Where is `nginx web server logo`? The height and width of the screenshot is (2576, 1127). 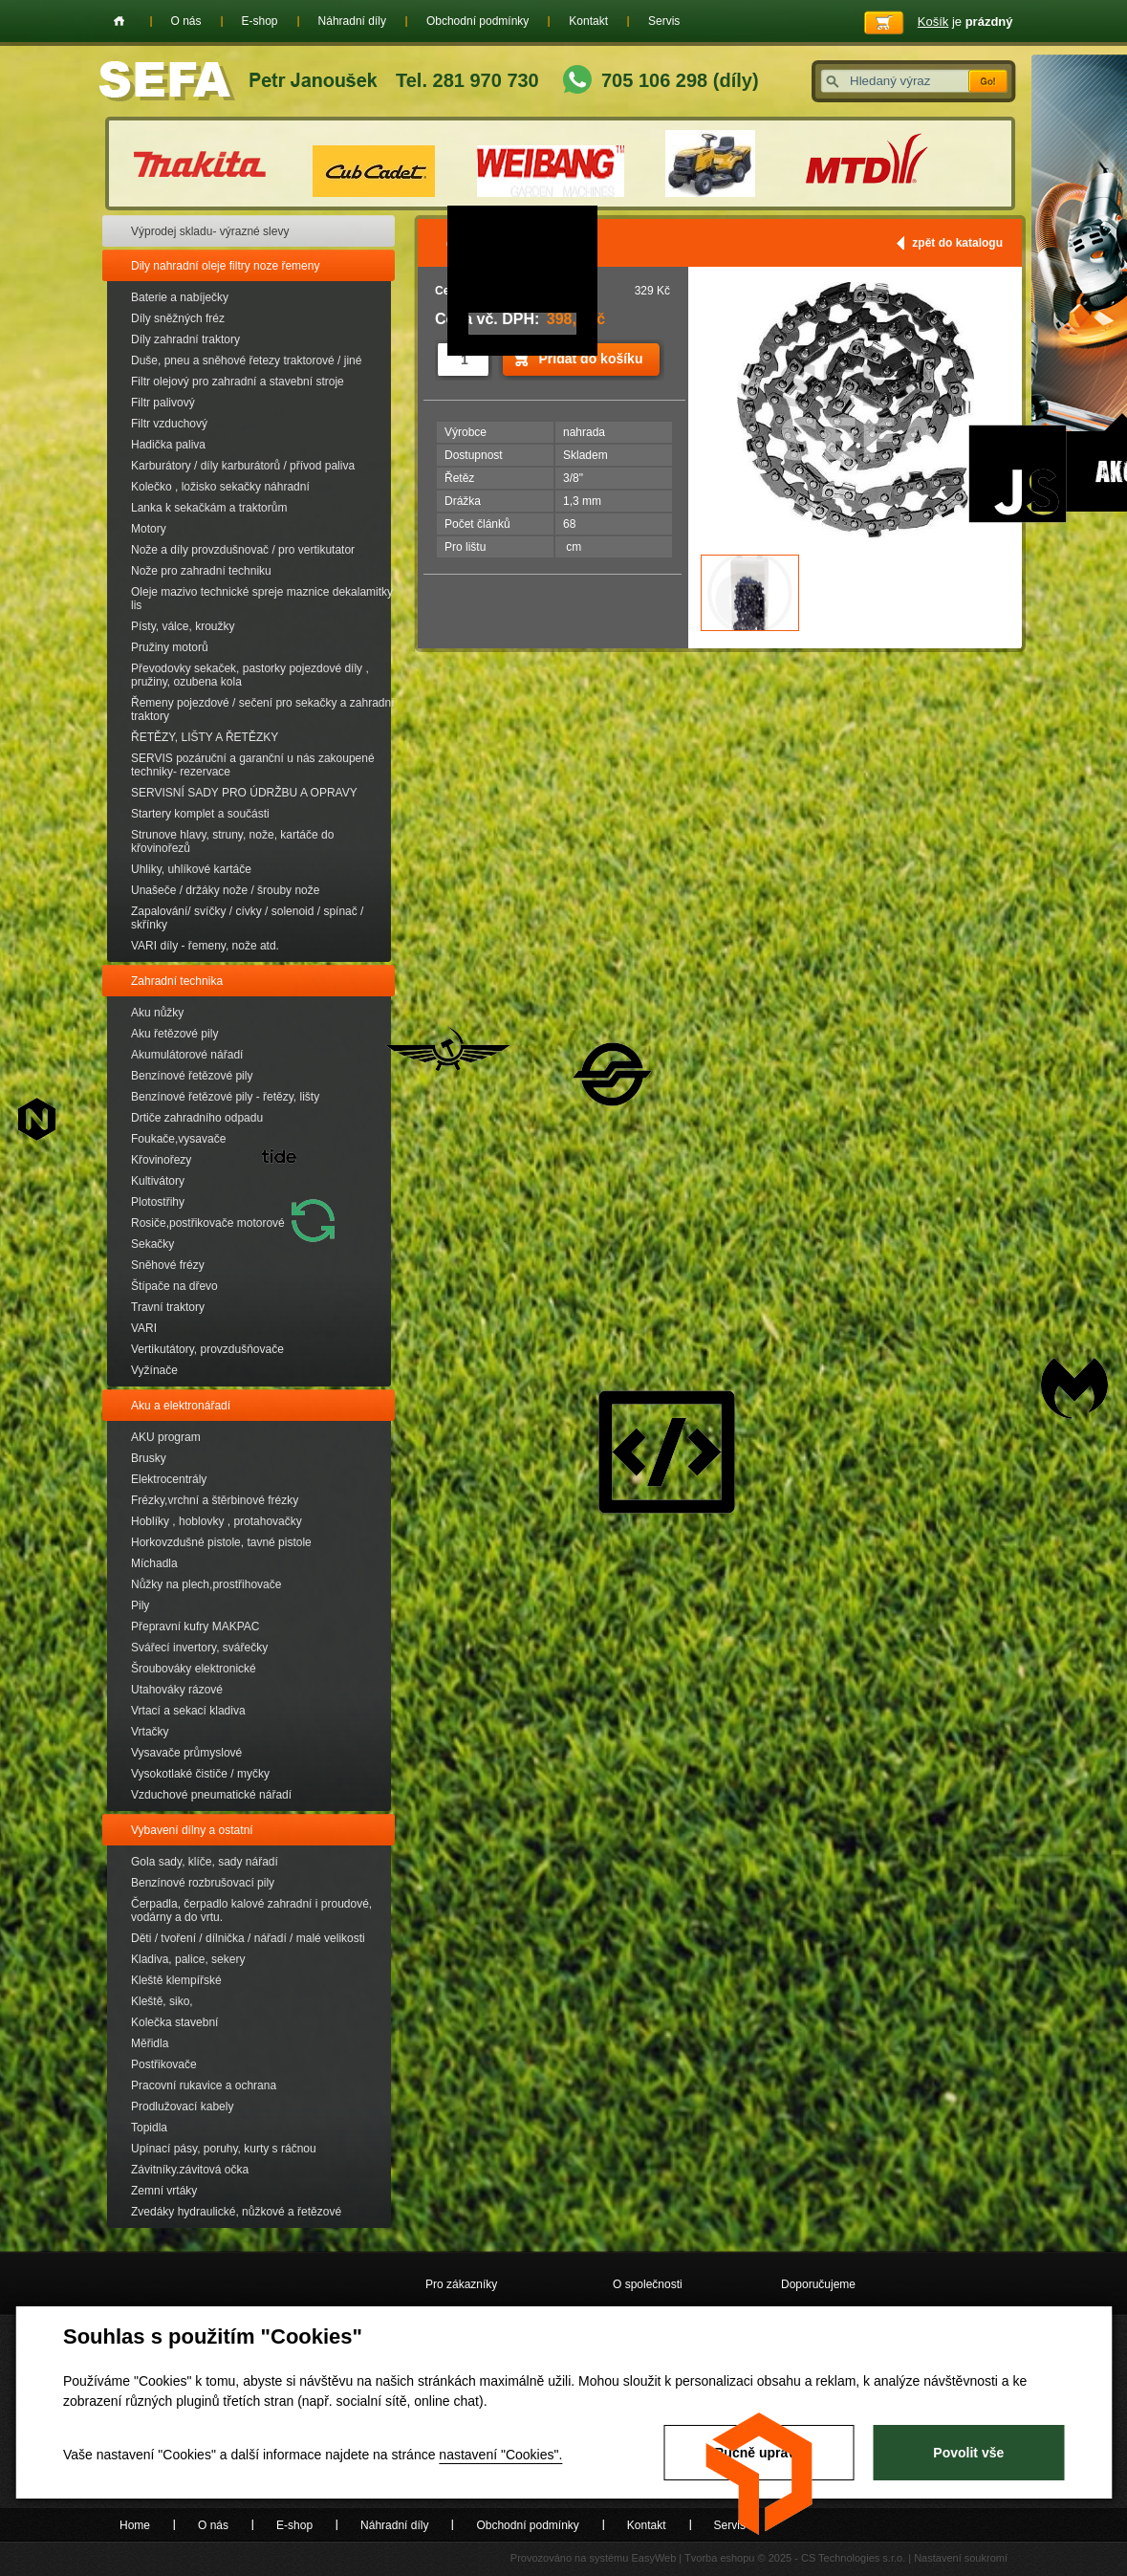
nginx web server logo is located at coordinates (36, 1119).